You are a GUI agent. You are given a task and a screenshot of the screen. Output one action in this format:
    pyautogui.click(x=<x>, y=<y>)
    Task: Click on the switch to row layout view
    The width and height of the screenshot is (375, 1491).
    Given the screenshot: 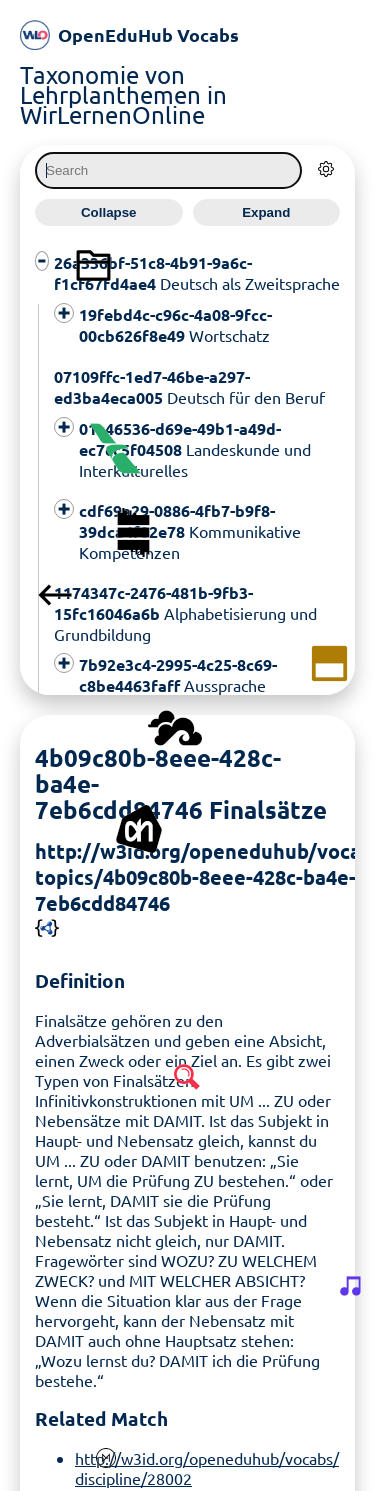 What is the action you would take?
    pyautogui.click(x=329, y=663)
    